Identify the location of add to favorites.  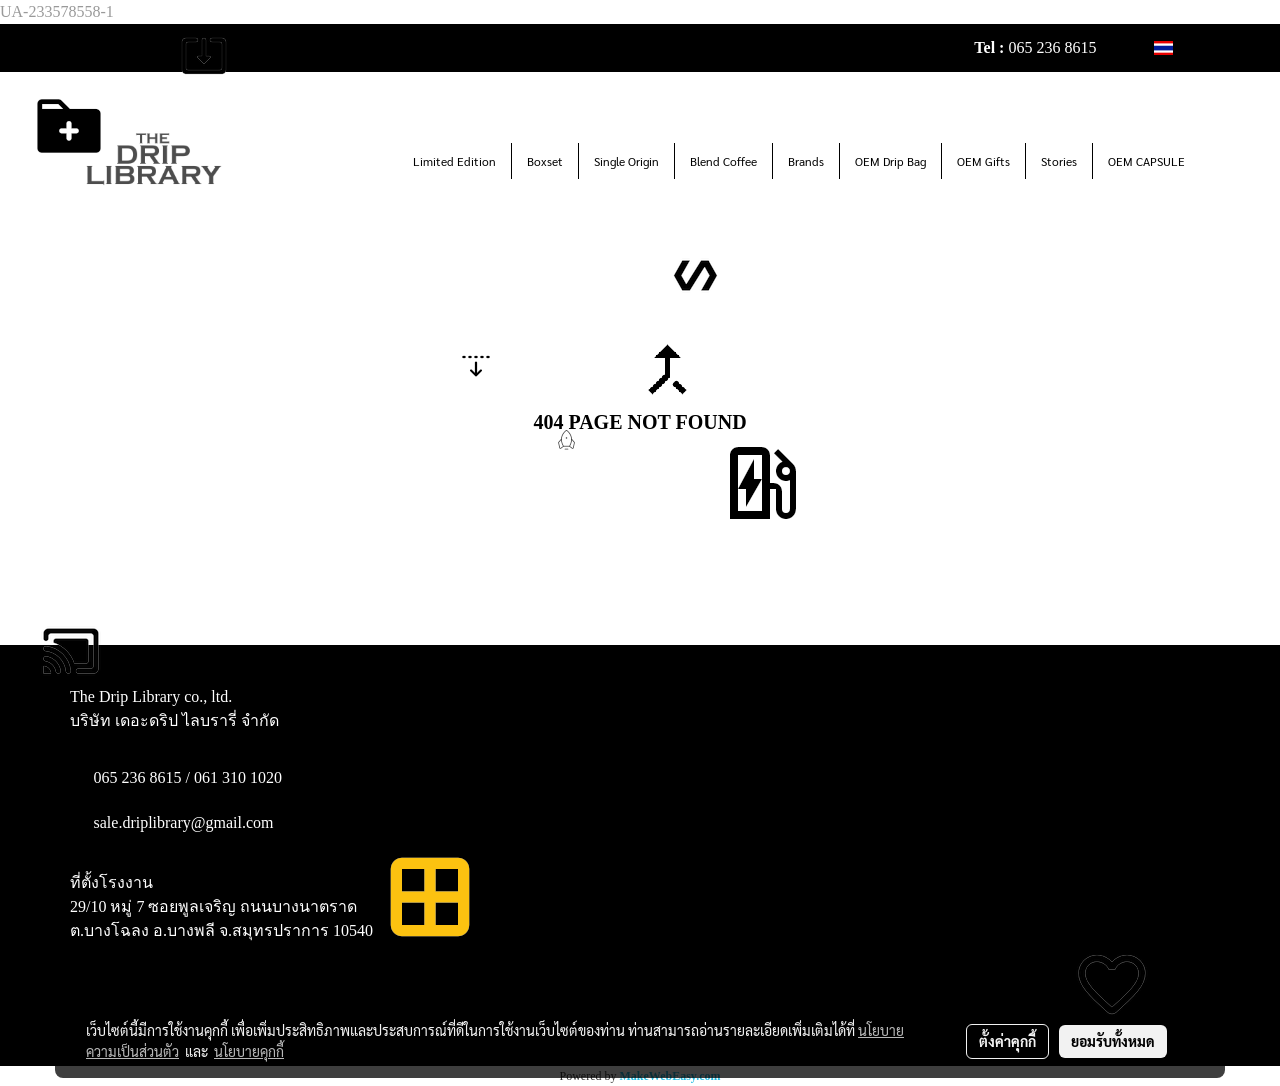
(1112, 985).